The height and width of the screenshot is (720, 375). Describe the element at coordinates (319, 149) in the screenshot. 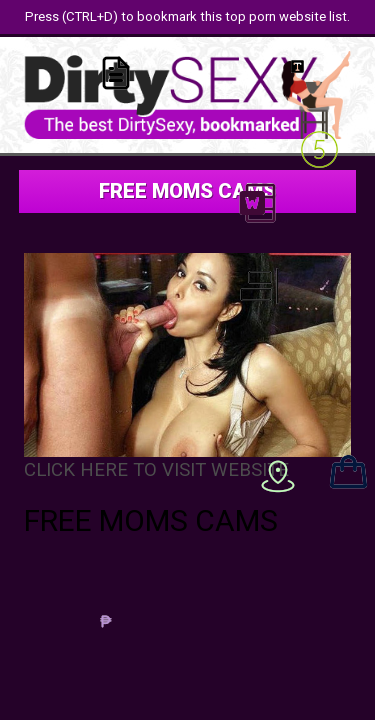

I see `indicates step 5 in a multi-step process` at that location.